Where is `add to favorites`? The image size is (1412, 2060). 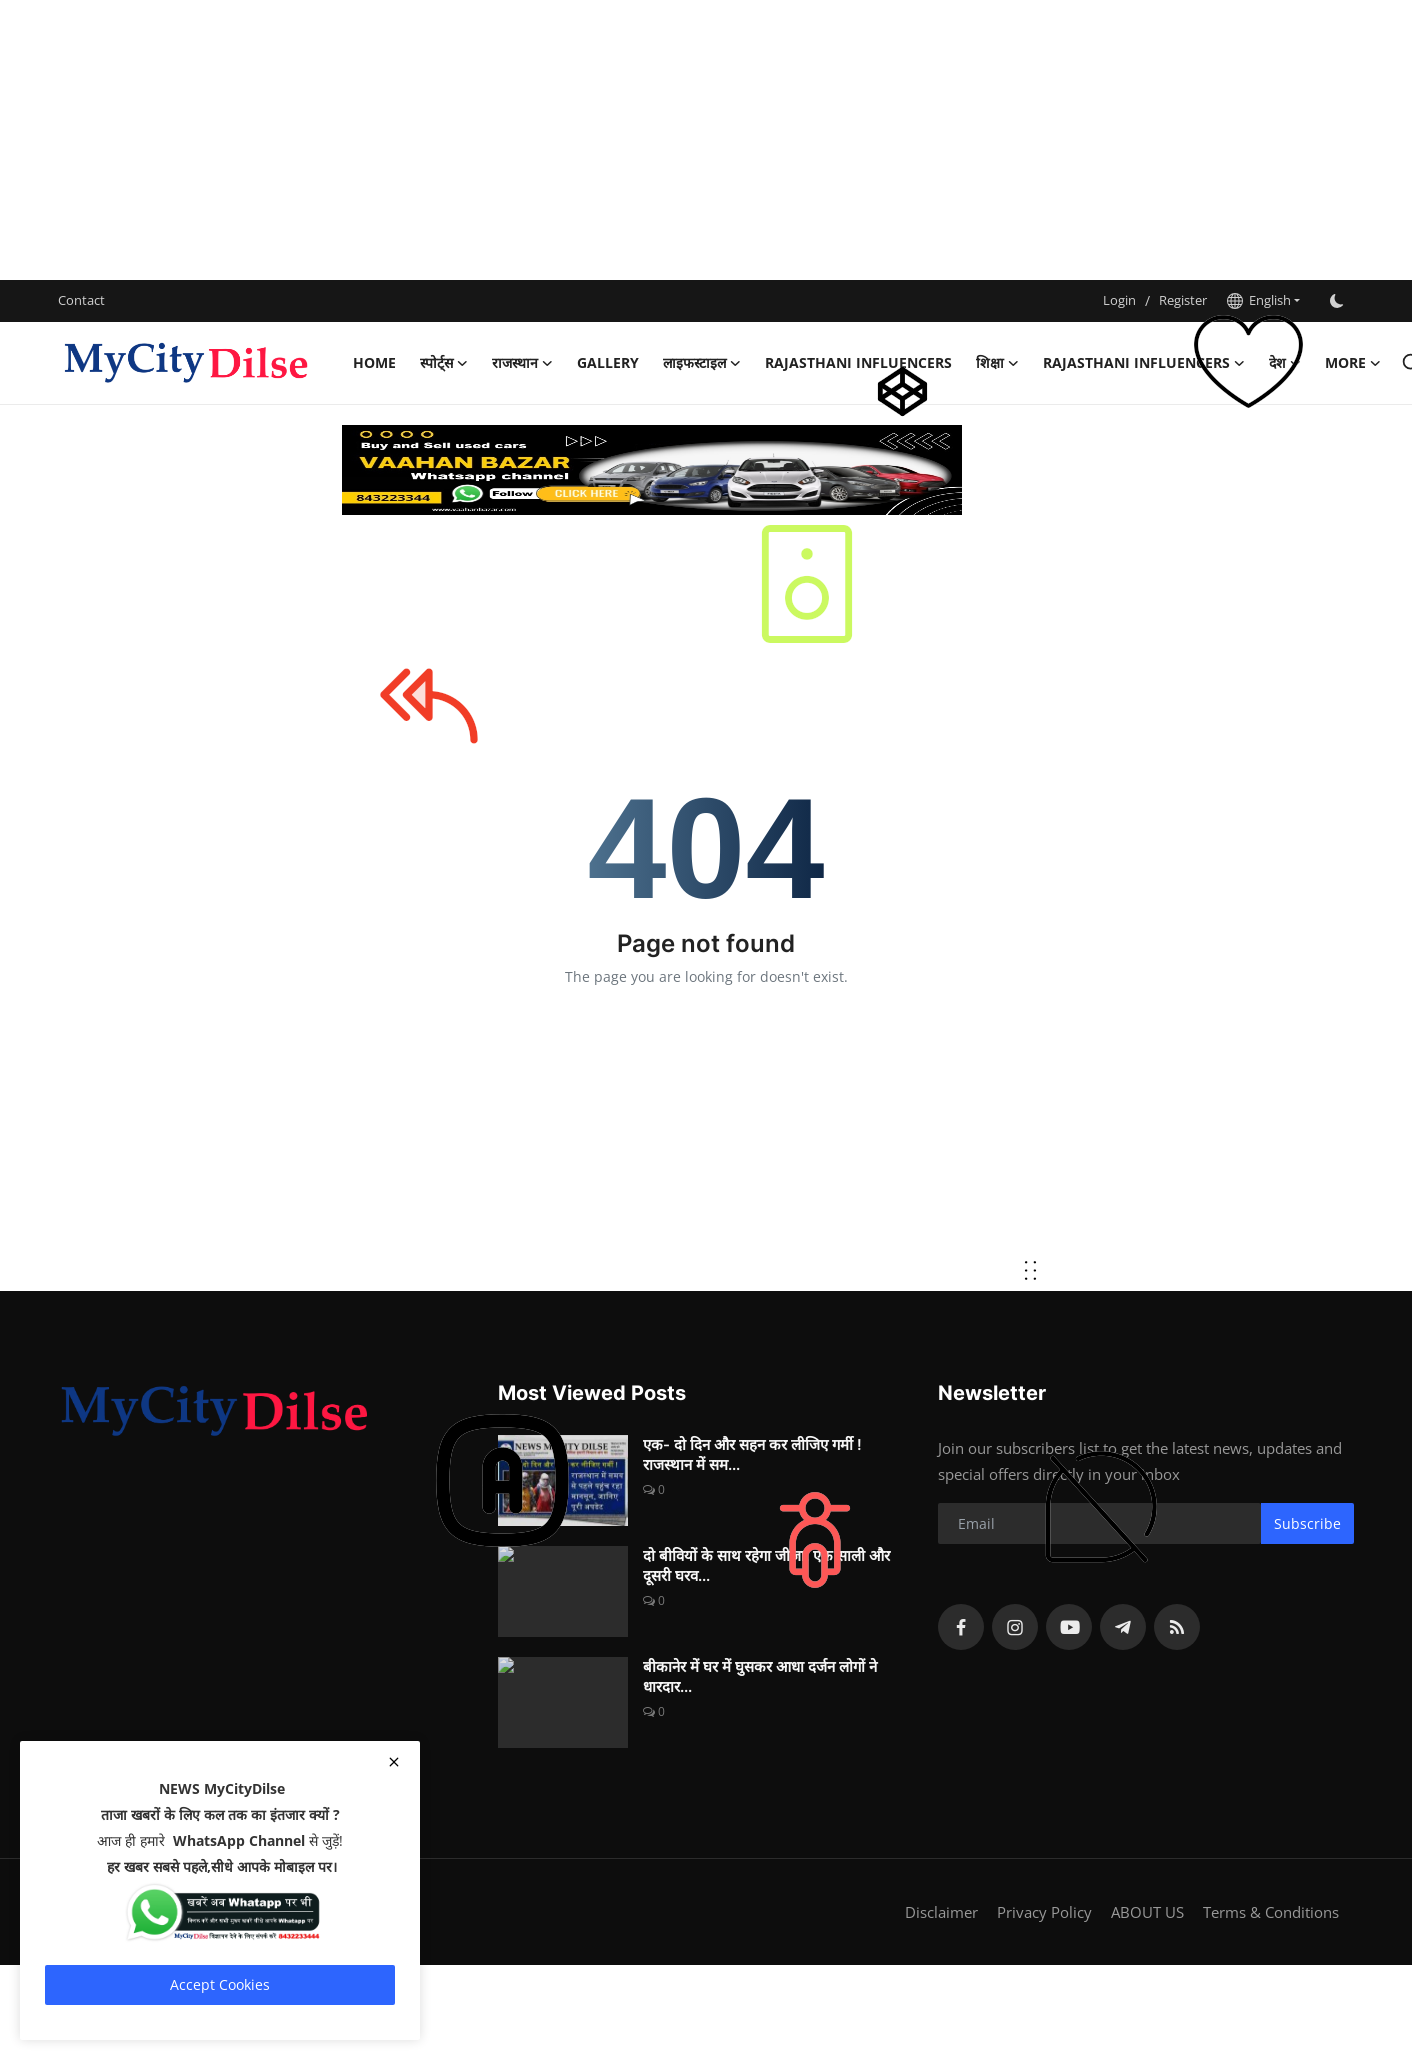
add to favorites is located at coordinates (1248, 357).